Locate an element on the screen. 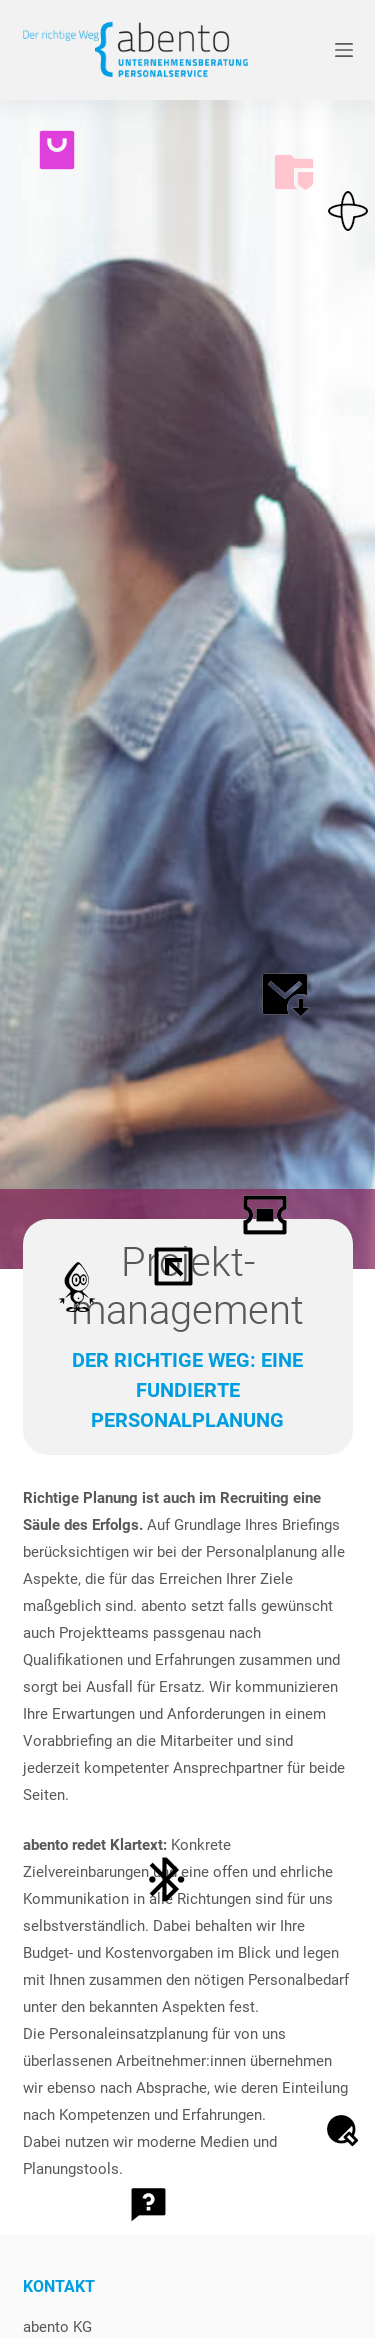  connect to a bluetooth device is located at coordinates (164, 1879).